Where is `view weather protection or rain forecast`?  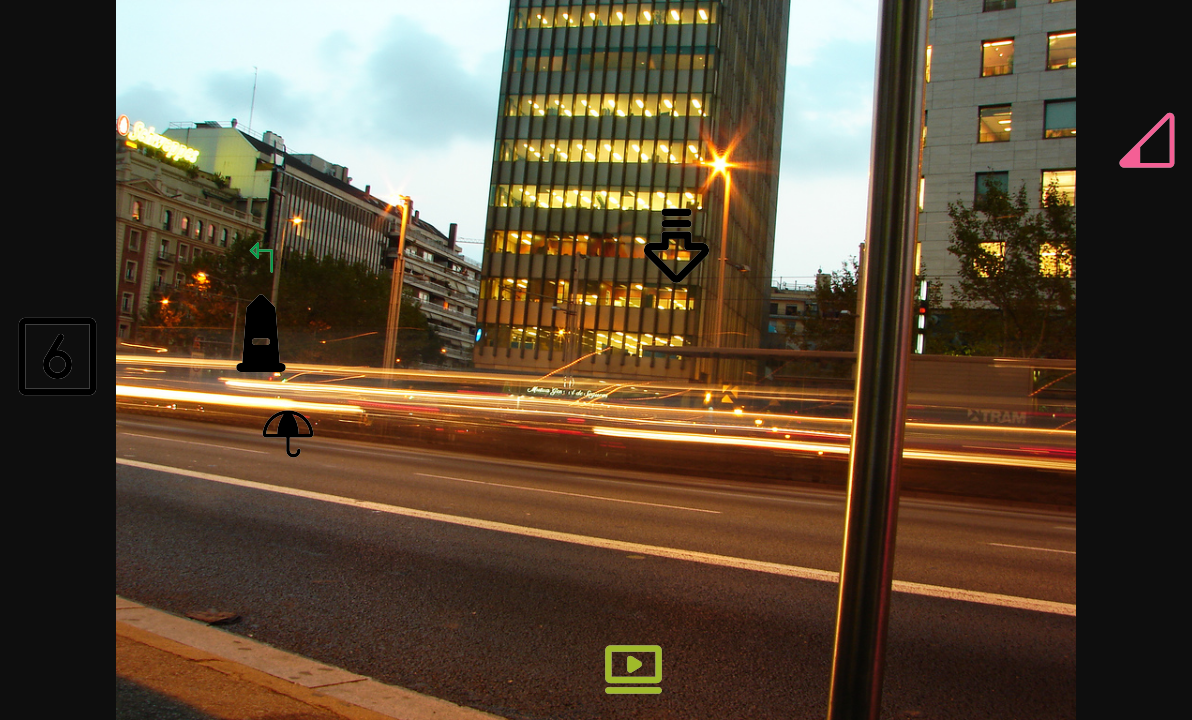
view weather protection or rain forecast is located at coordinates (288, 434).